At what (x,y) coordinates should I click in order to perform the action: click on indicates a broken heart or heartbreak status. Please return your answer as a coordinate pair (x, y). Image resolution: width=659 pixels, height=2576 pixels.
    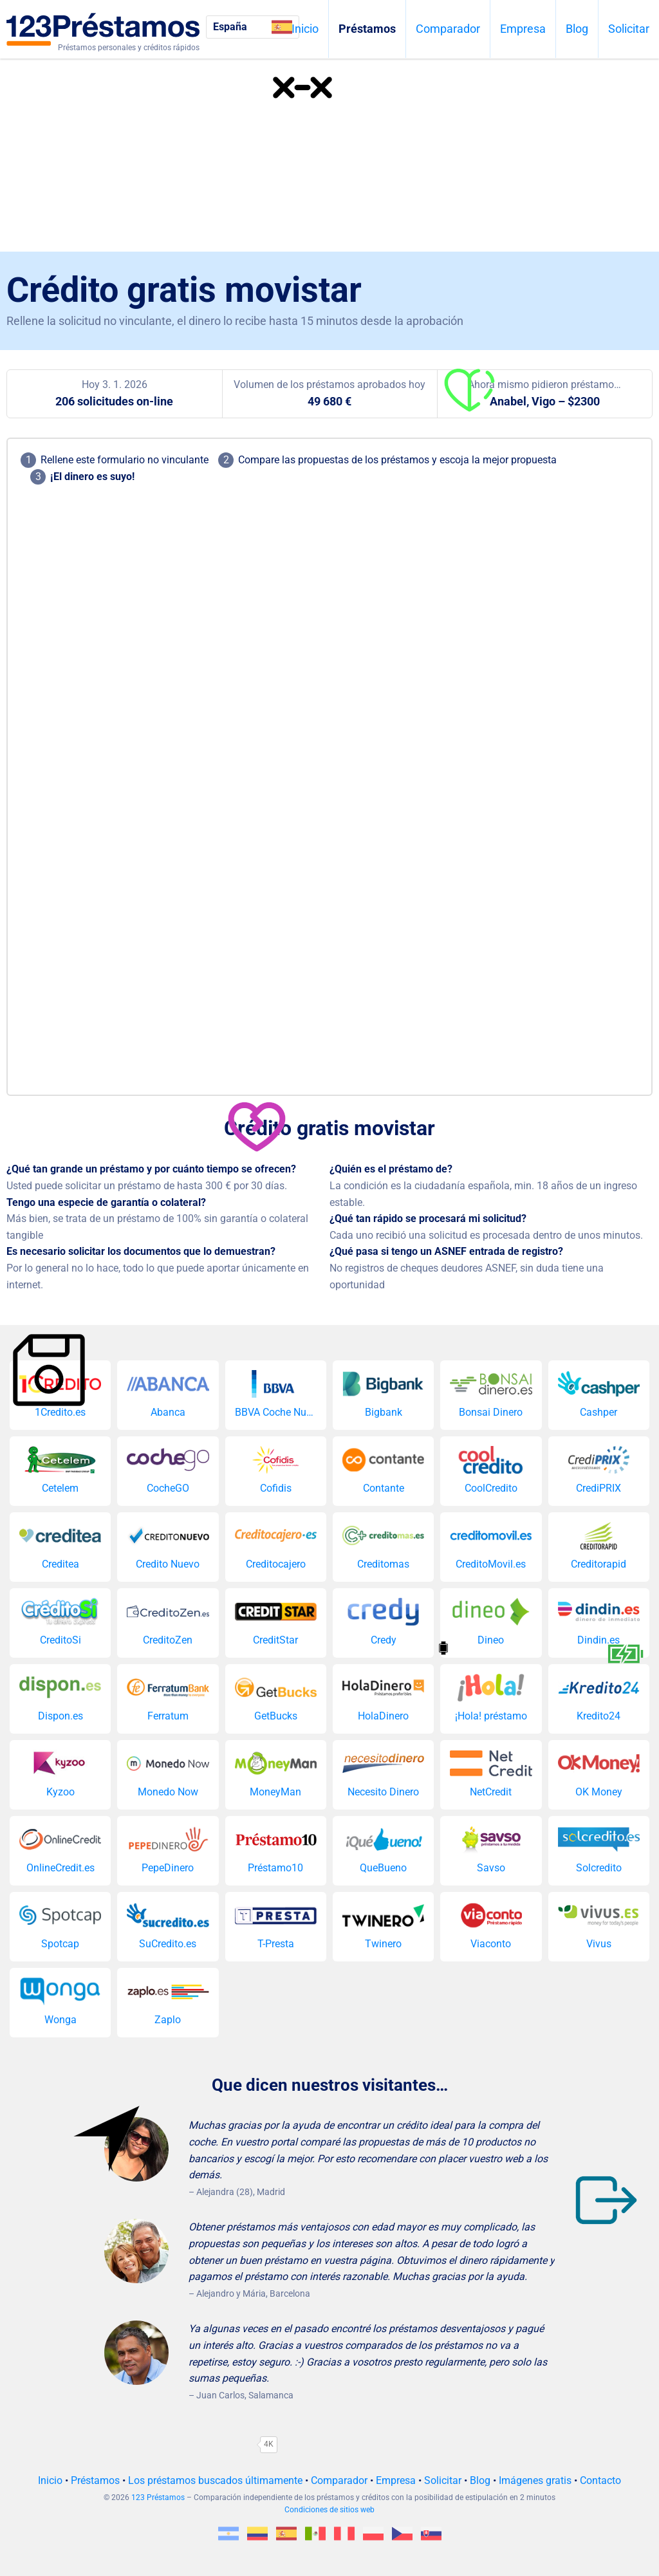
    Looking at the image, I should click on (257, 1125).